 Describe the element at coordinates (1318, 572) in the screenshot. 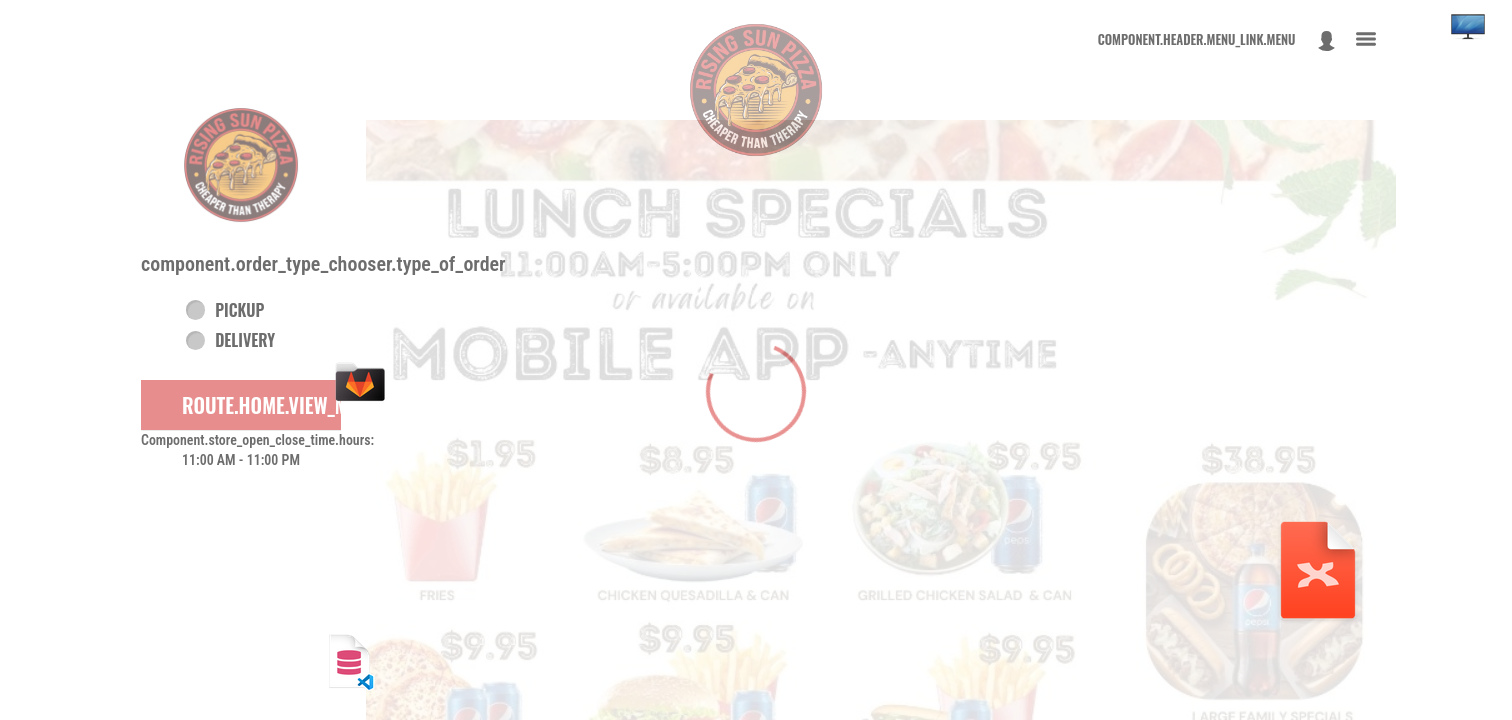

I see `open an xmind mind mapping file` at that location.